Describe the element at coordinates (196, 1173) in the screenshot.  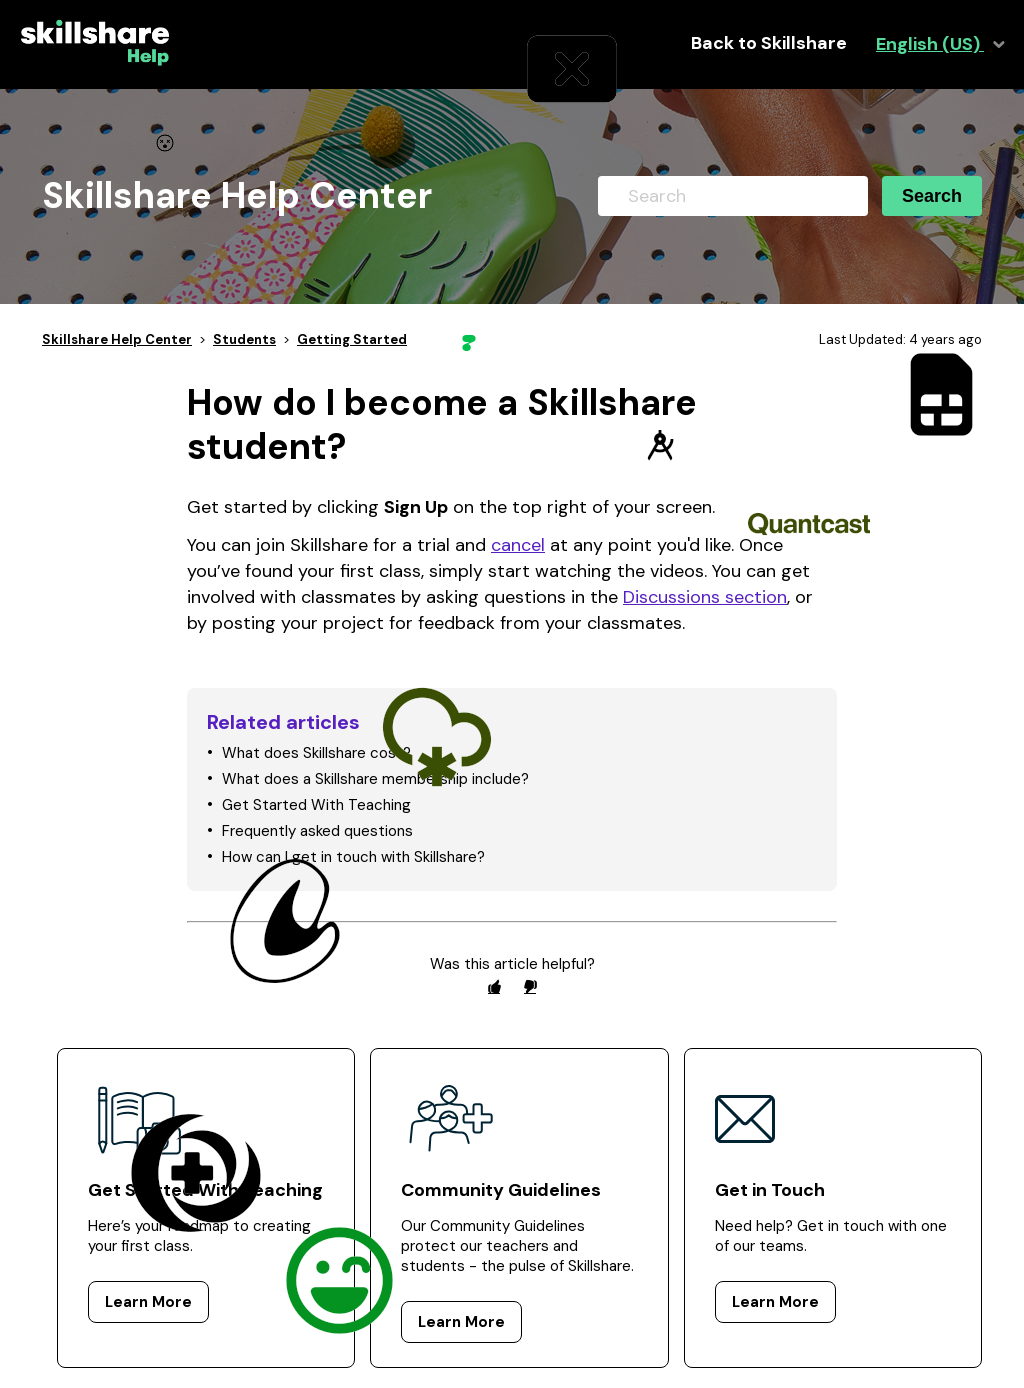
I see `medrt brand logo` at that location.